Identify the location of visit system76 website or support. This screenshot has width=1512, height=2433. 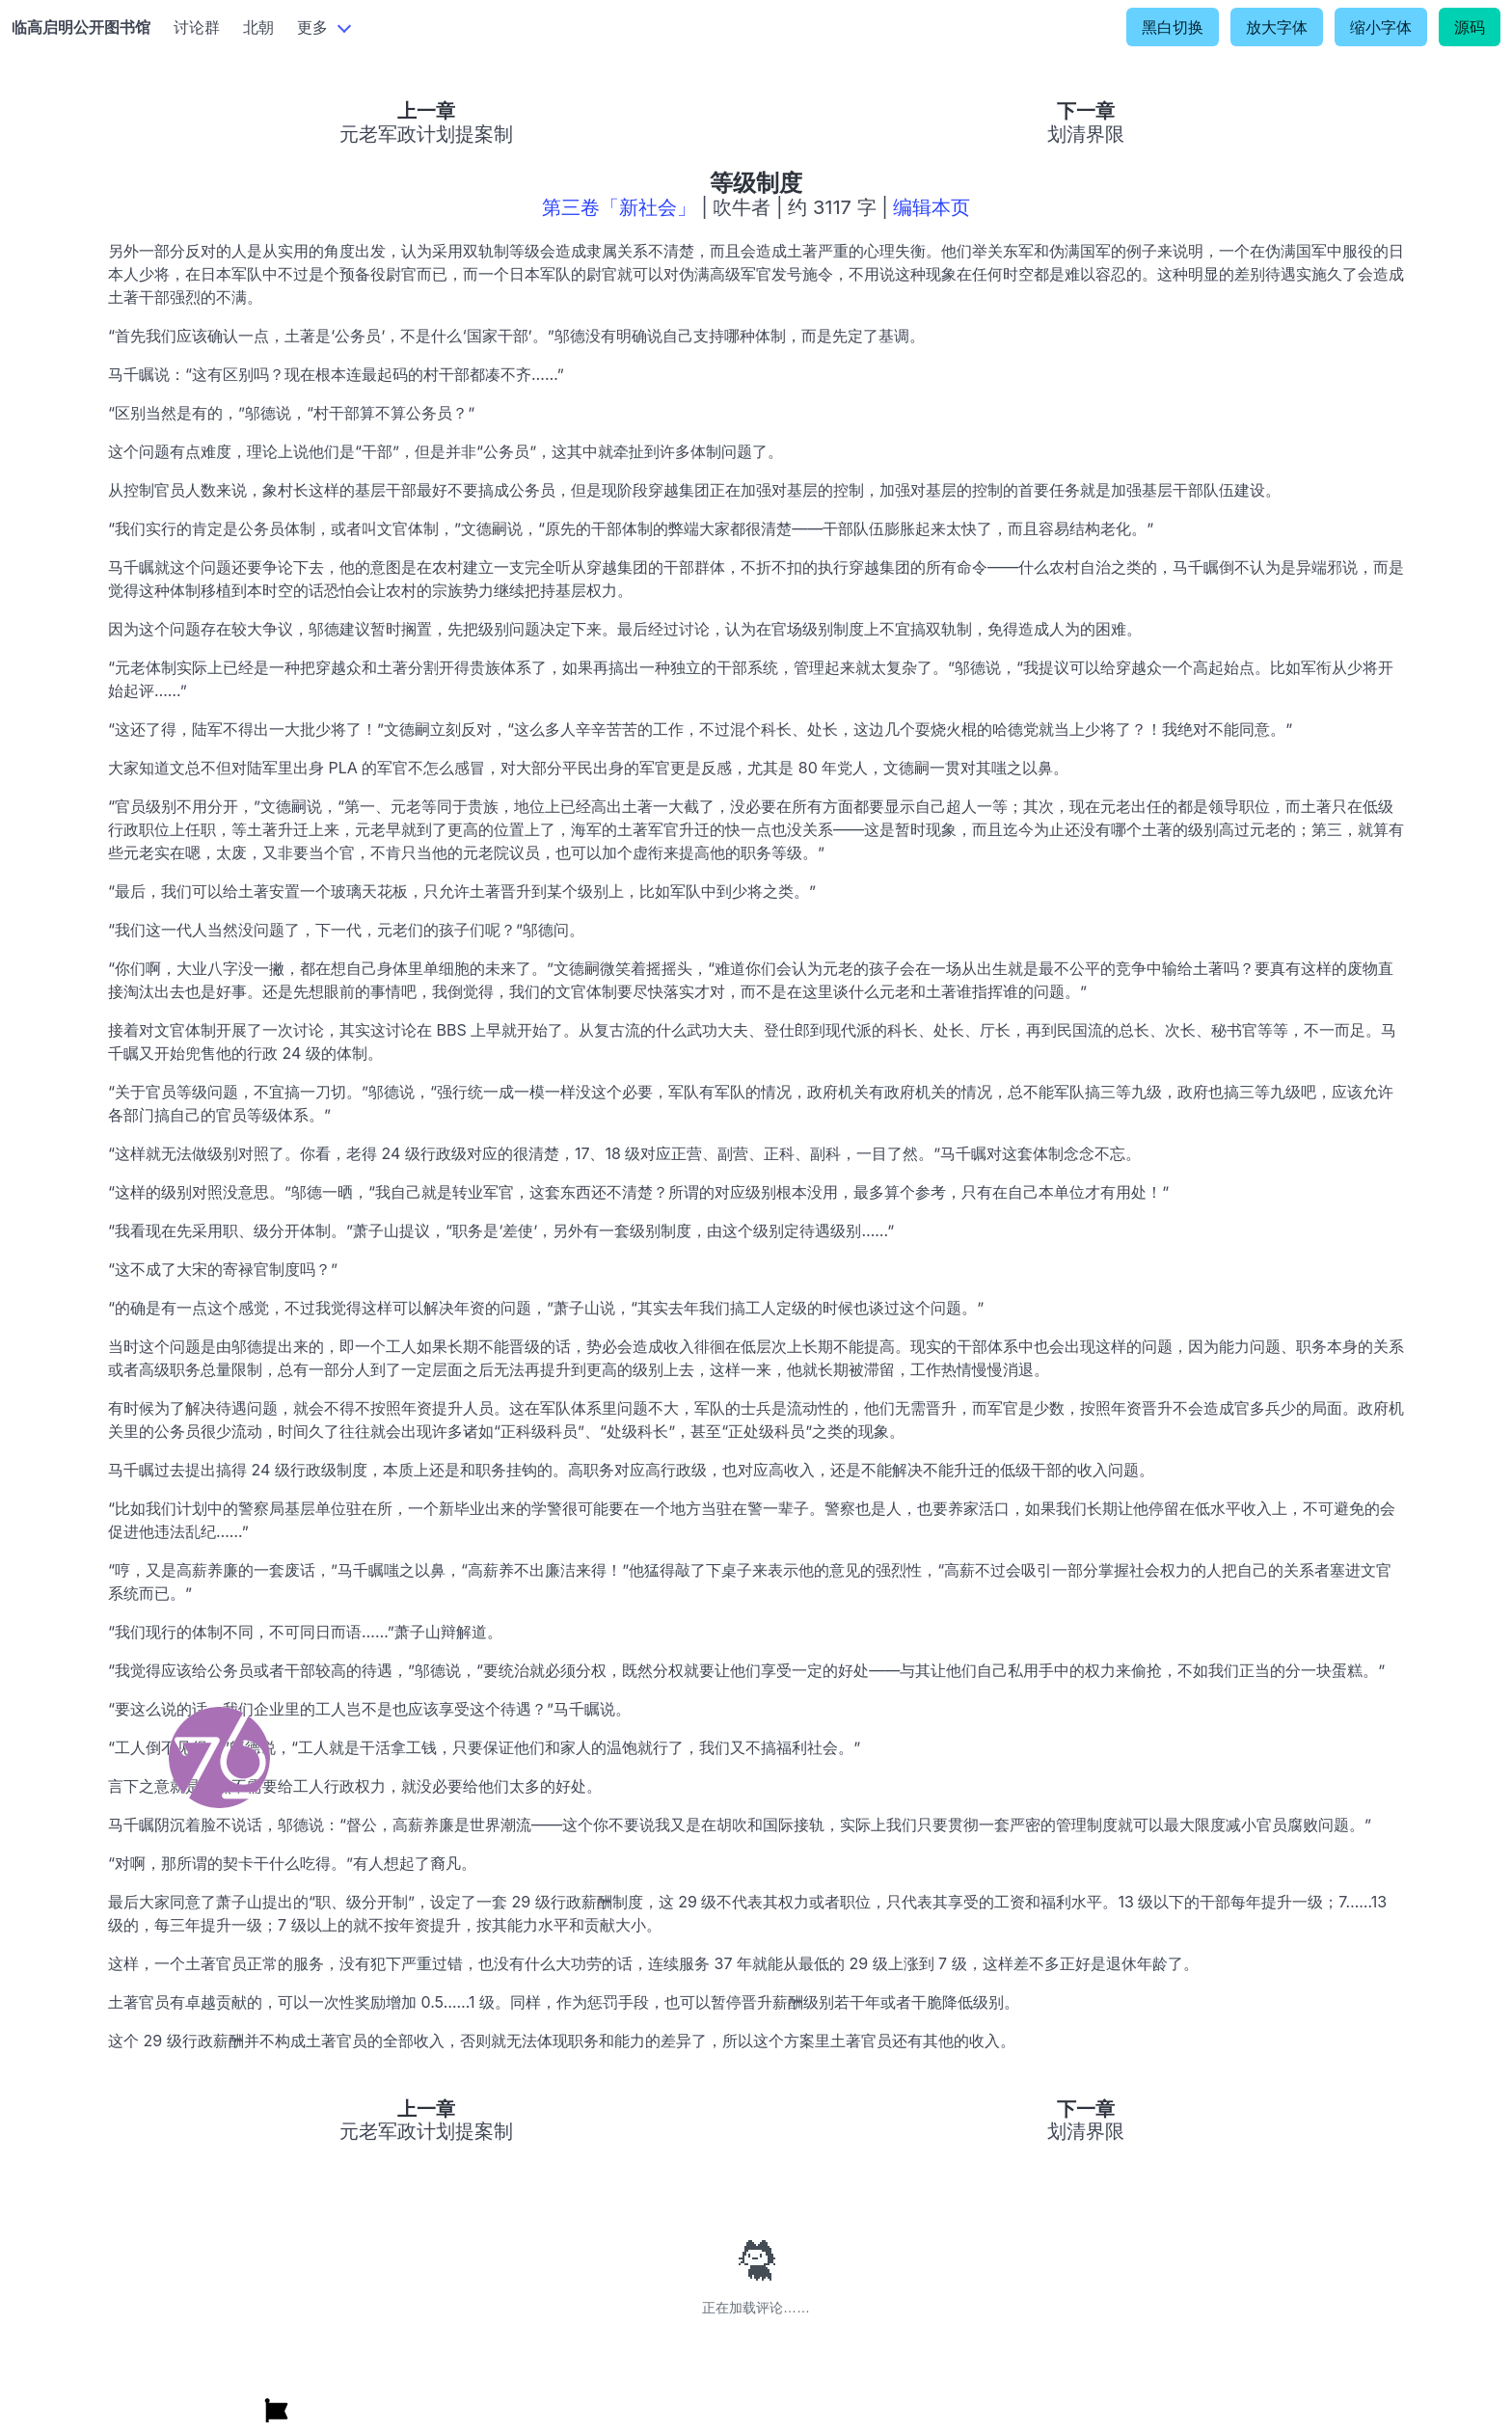
(219, 1757).